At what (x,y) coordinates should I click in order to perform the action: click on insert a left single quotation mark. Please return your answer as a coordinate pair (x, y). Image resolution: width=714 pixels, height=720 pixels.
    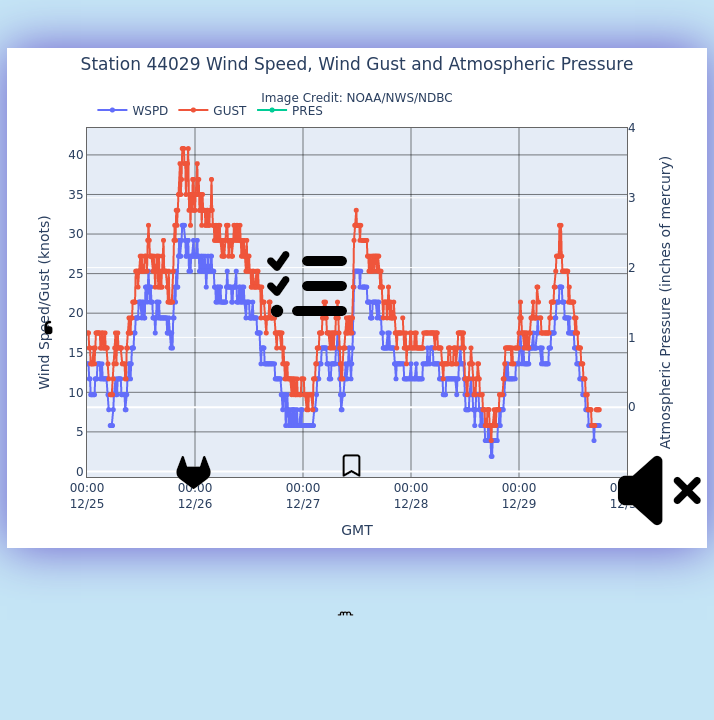
    Looking at the image, I should click on (48, 327).